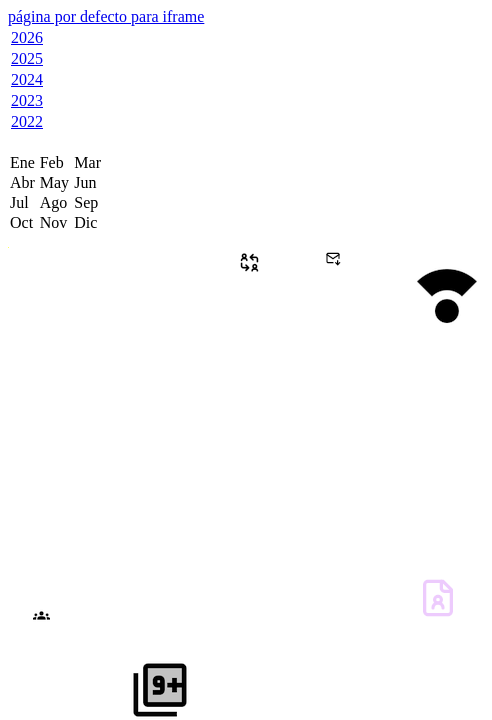  Describe the element at coordinates (333, 258) in the screenshot. I see `download email or message` at that location.